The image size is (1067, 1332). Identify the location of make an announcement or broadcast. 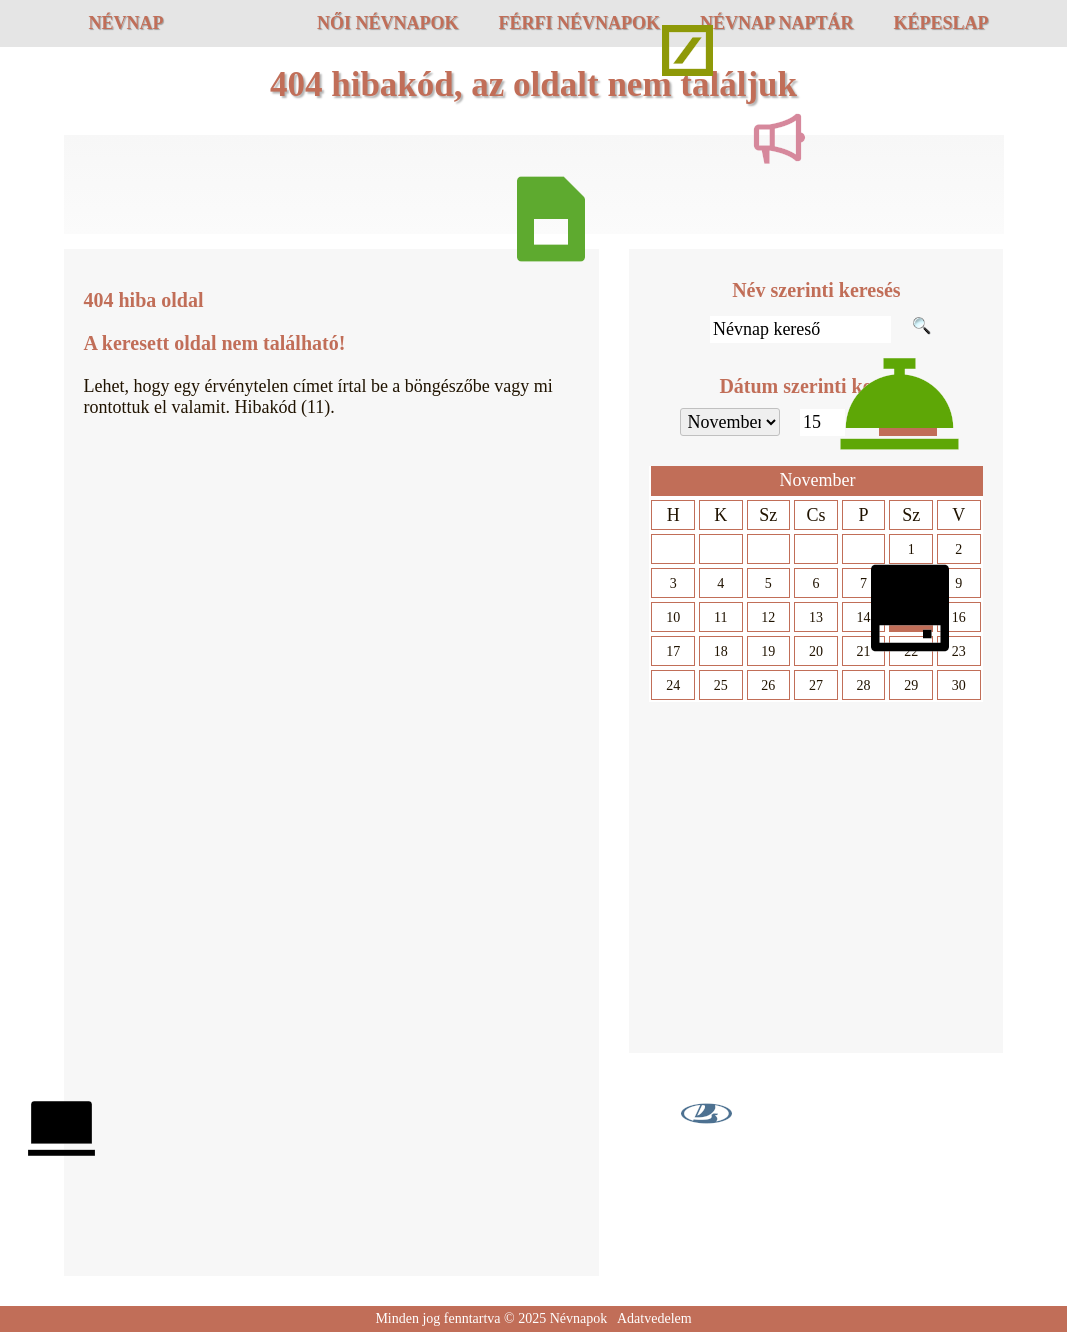
(777, 137).